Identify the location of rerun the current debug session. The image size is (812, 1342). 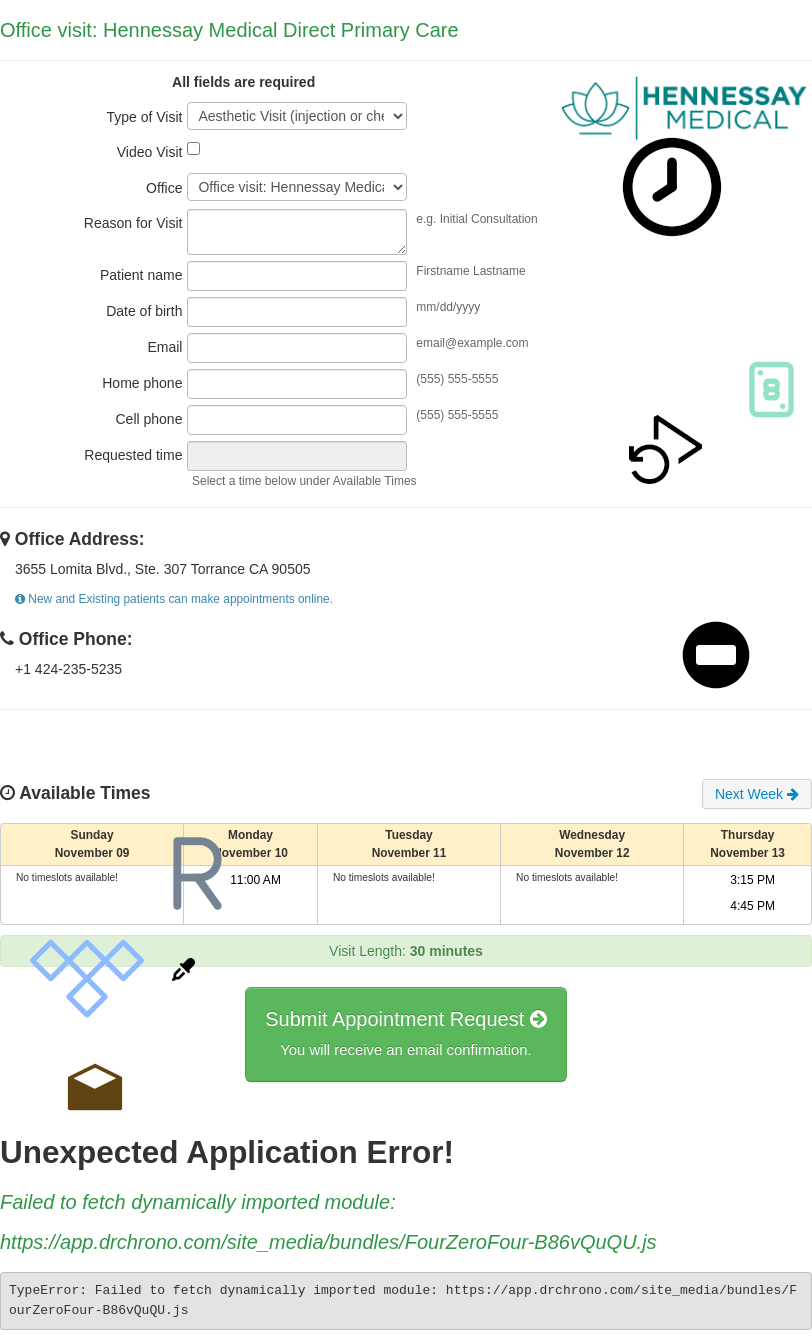
(668, 444).